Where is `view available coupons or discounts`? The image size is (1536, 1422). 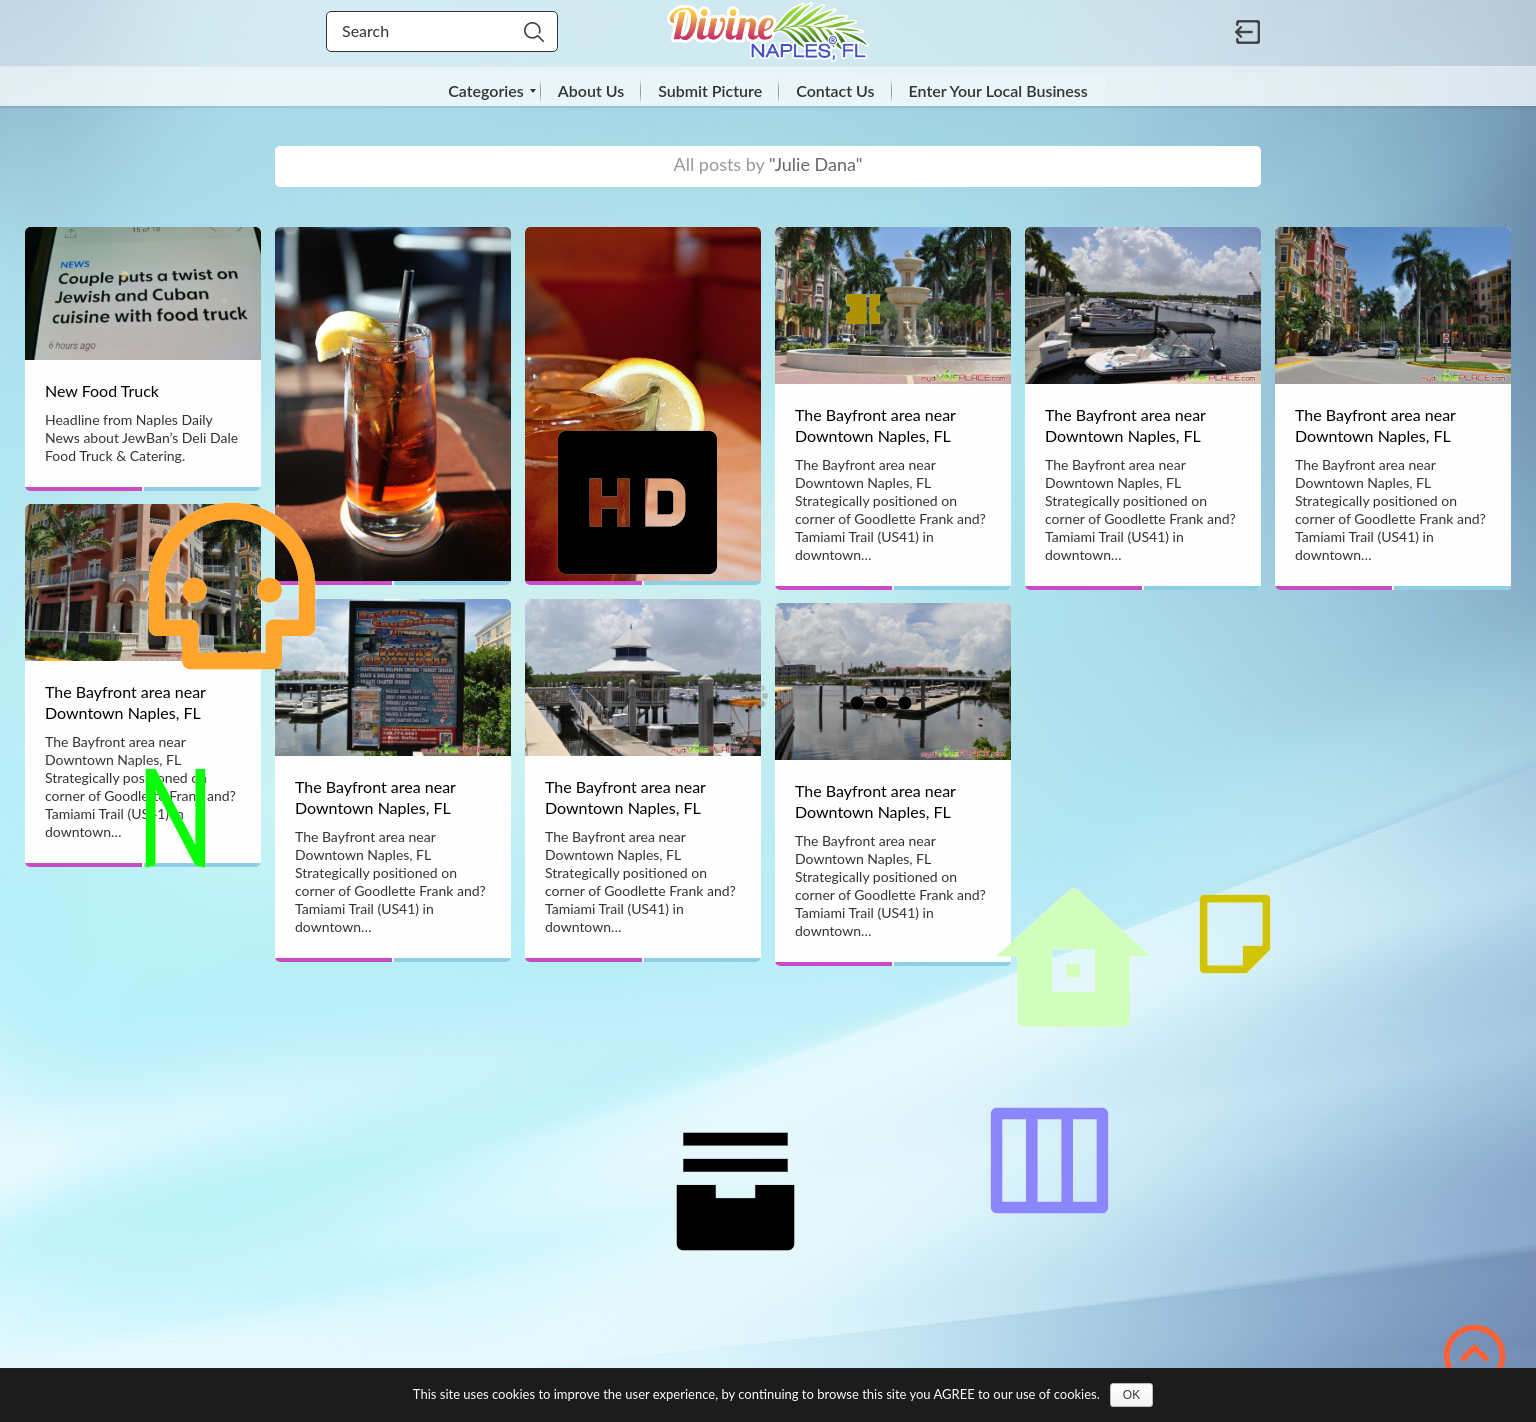 view available coupons or discounts is located at coordinates (863, 309).